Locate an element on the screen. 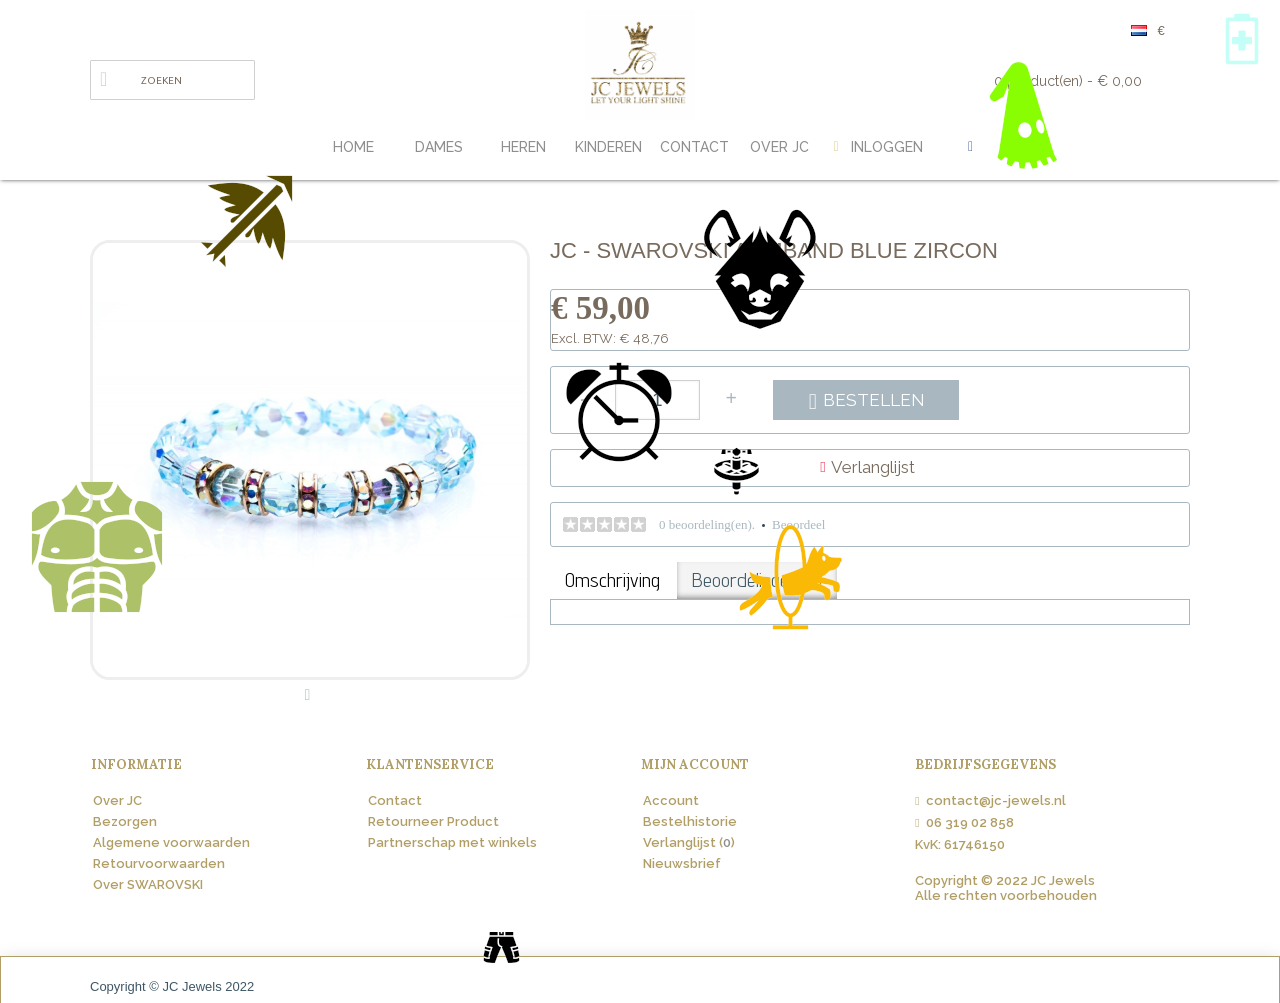 This screenshot has height=1003, width=1280. access pet training or agility games is located at coordinates (790, 576).